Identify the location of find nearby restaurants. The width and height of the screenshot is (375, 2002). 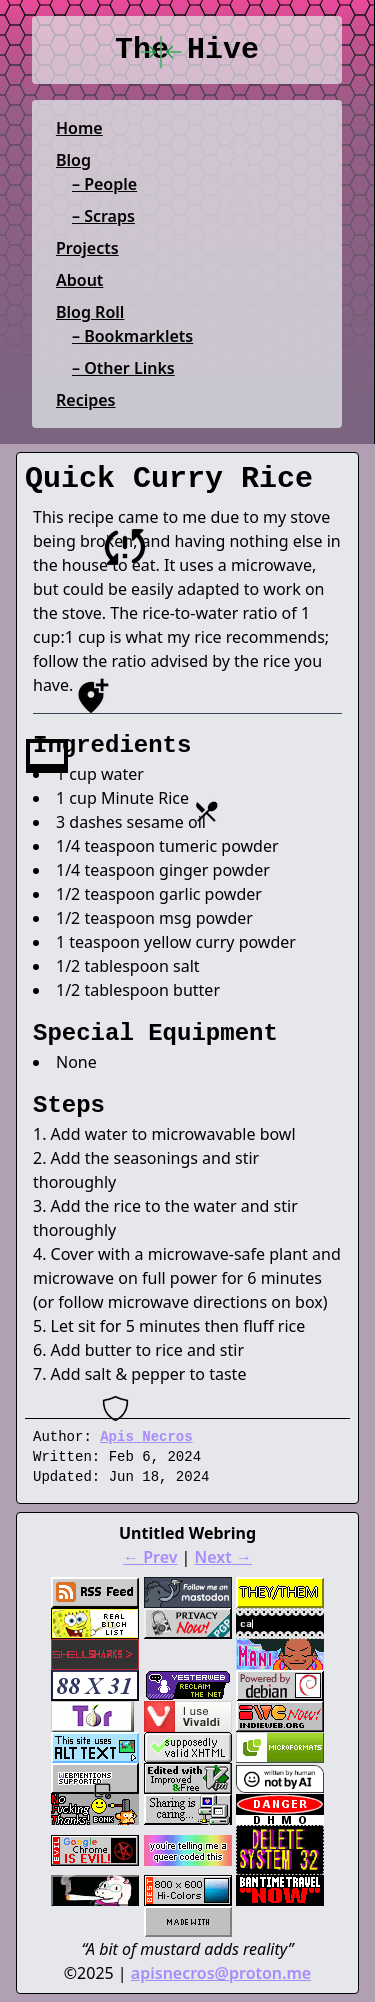
(206, 811).